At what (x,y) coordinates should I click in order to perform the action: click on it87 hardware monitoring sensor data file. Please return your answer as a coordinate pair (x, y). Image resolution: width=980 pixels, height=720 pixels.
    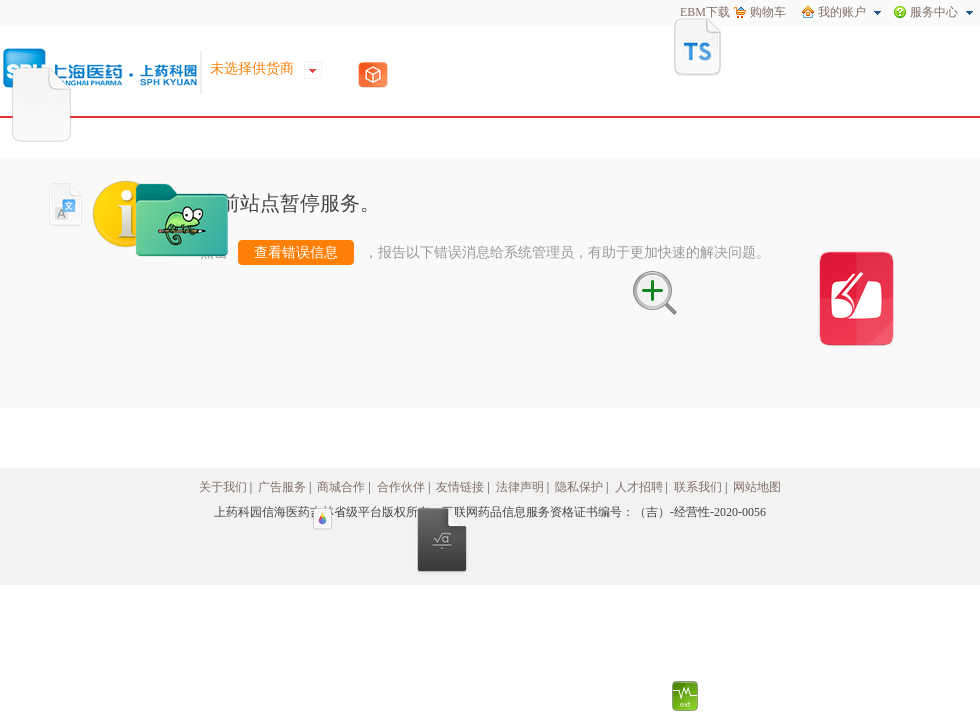
    Looking at the image, I should click on (322, 518).